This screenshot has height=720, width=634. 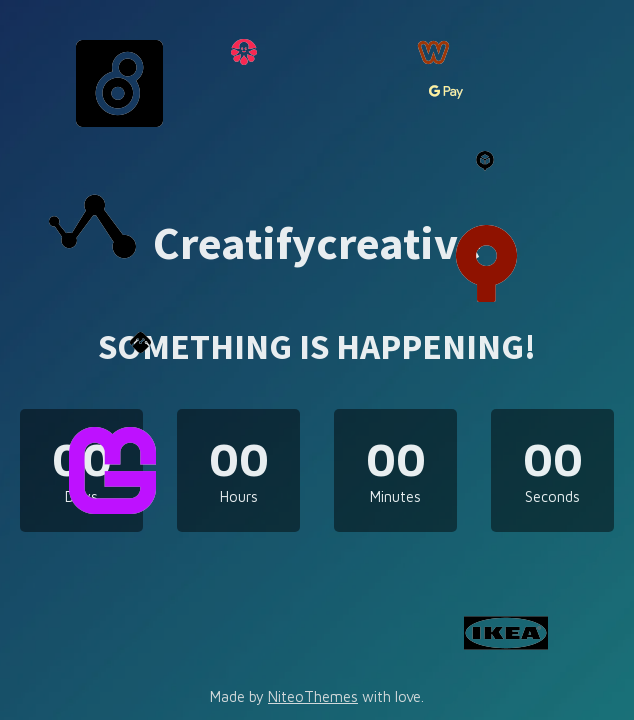 What do you see at coordinates (433, 52) in the screenshot?
I see `weebly website builder logo` at bounding box center [433, 52].